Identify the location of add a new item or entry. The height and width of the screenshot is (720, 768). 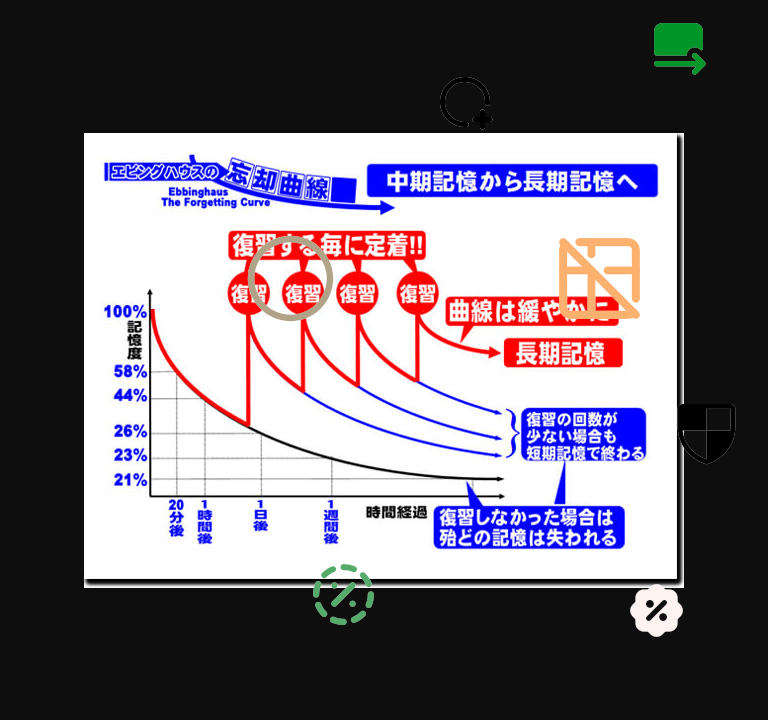
(465, 102).